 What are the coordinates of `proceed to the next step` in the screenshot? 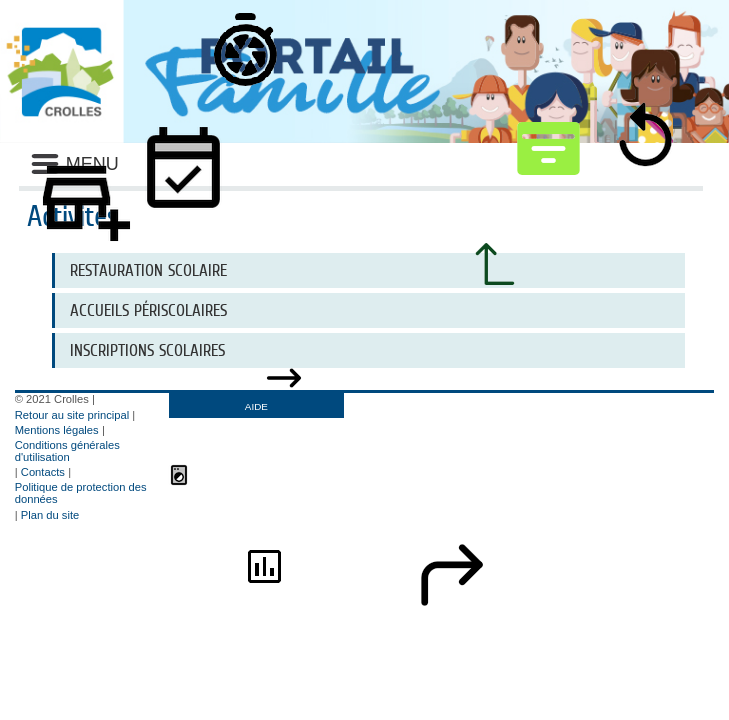 It's located at (284, 378).